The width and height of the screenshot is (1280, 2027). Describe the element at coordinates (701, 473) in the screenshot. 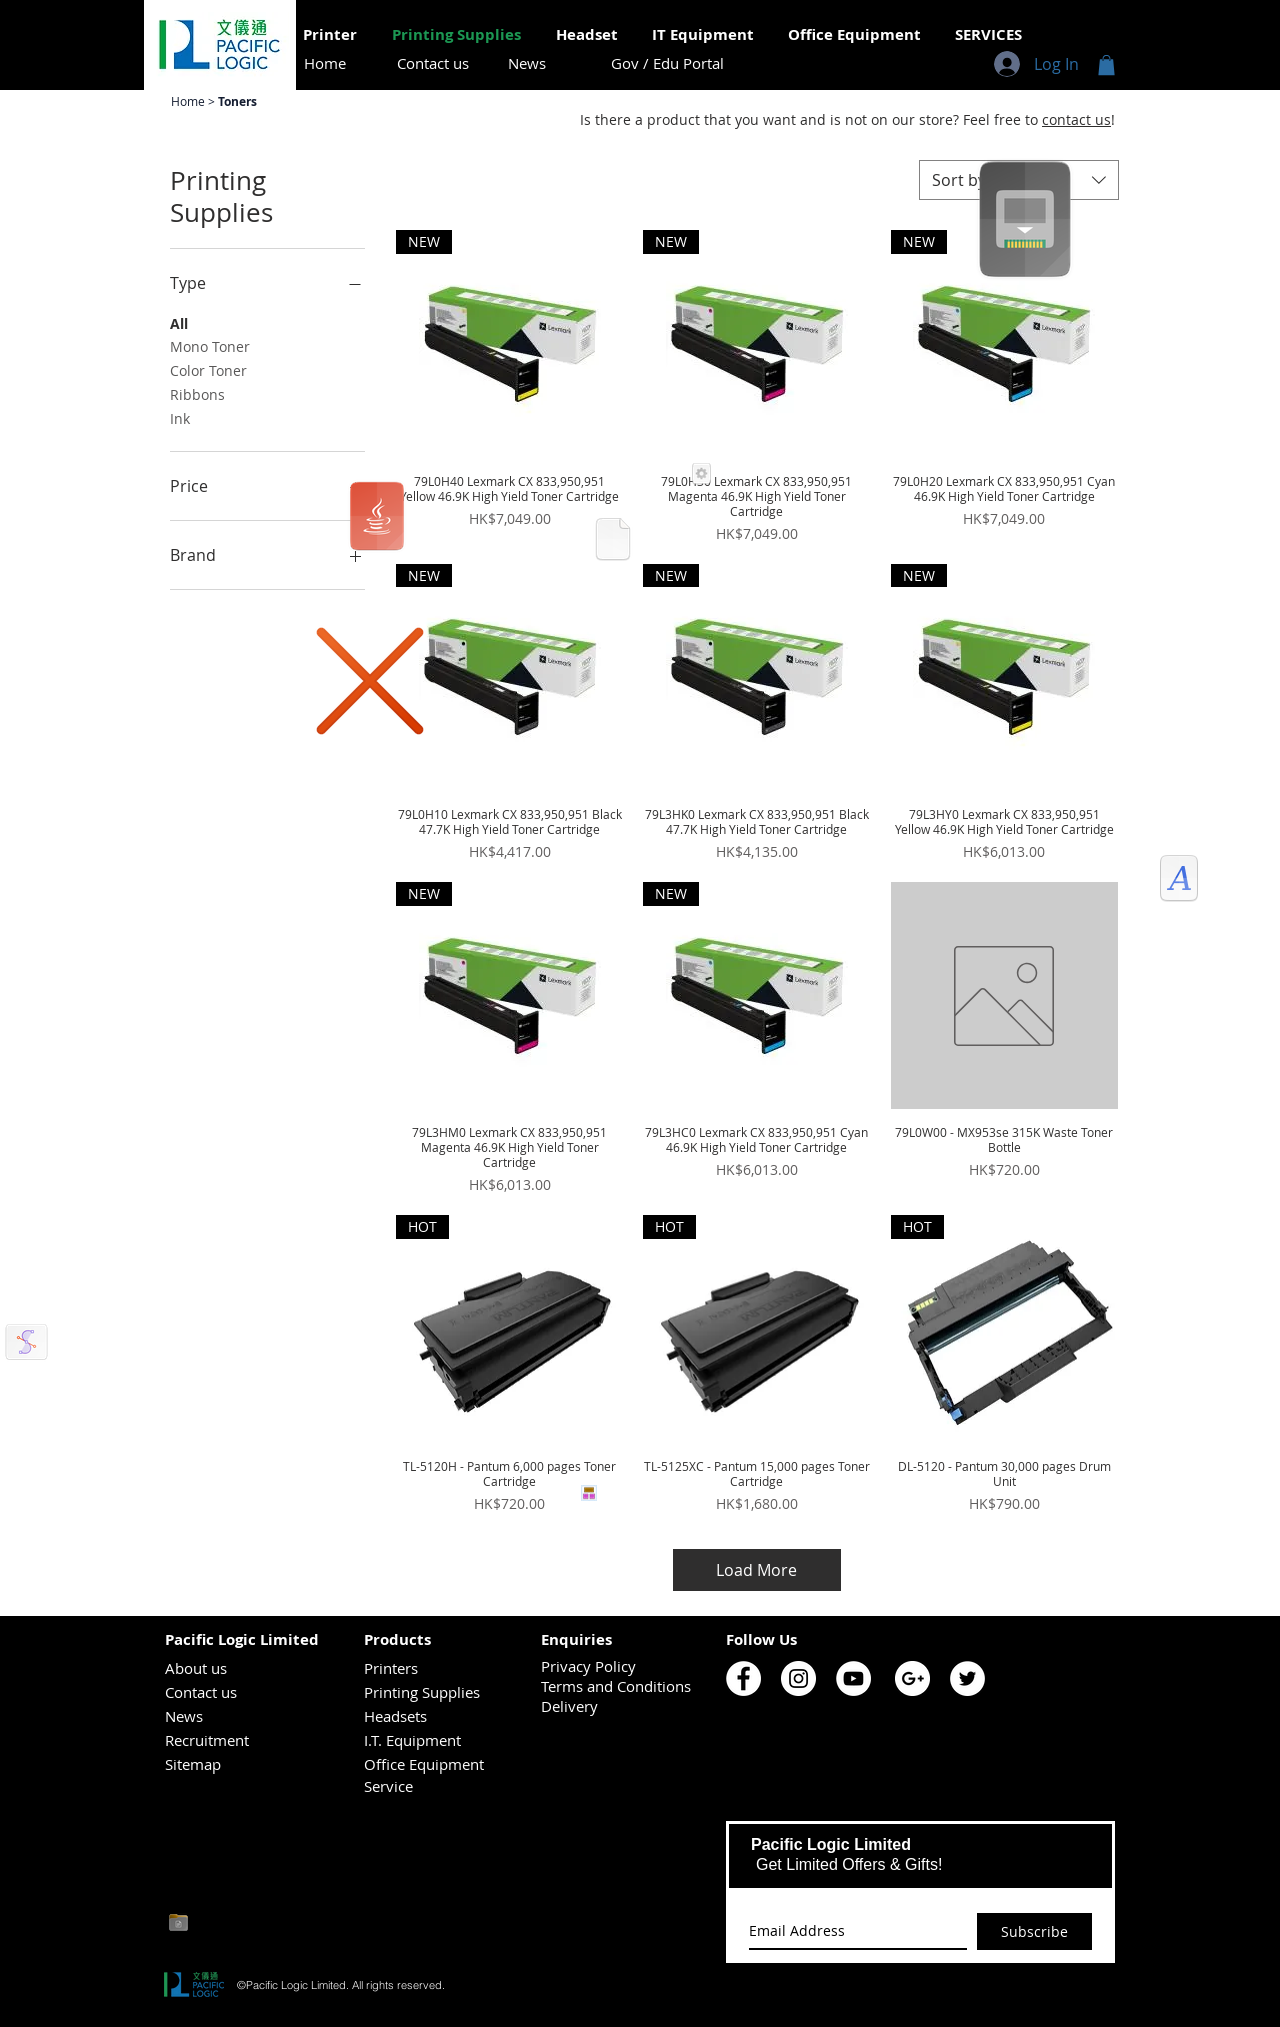

I see `a desktop application shortcut file` at that location.